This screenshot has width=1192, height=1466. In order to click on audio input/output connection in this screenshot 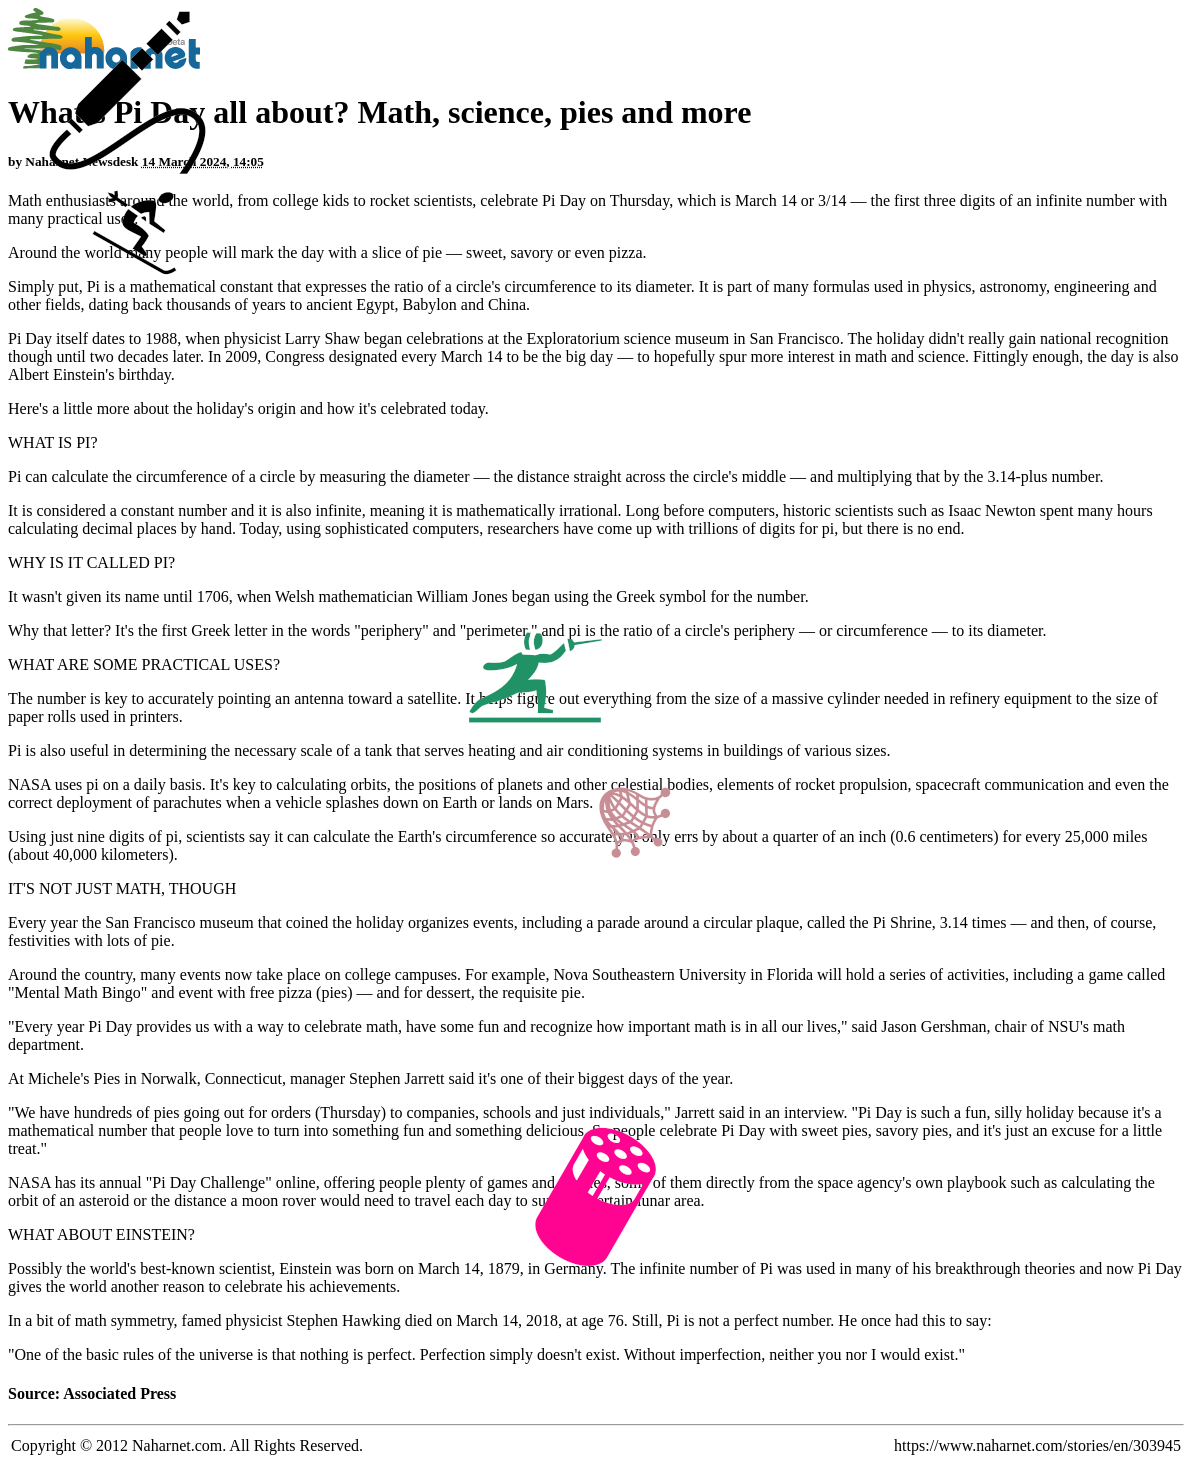, I will do `click(127, 91)`.